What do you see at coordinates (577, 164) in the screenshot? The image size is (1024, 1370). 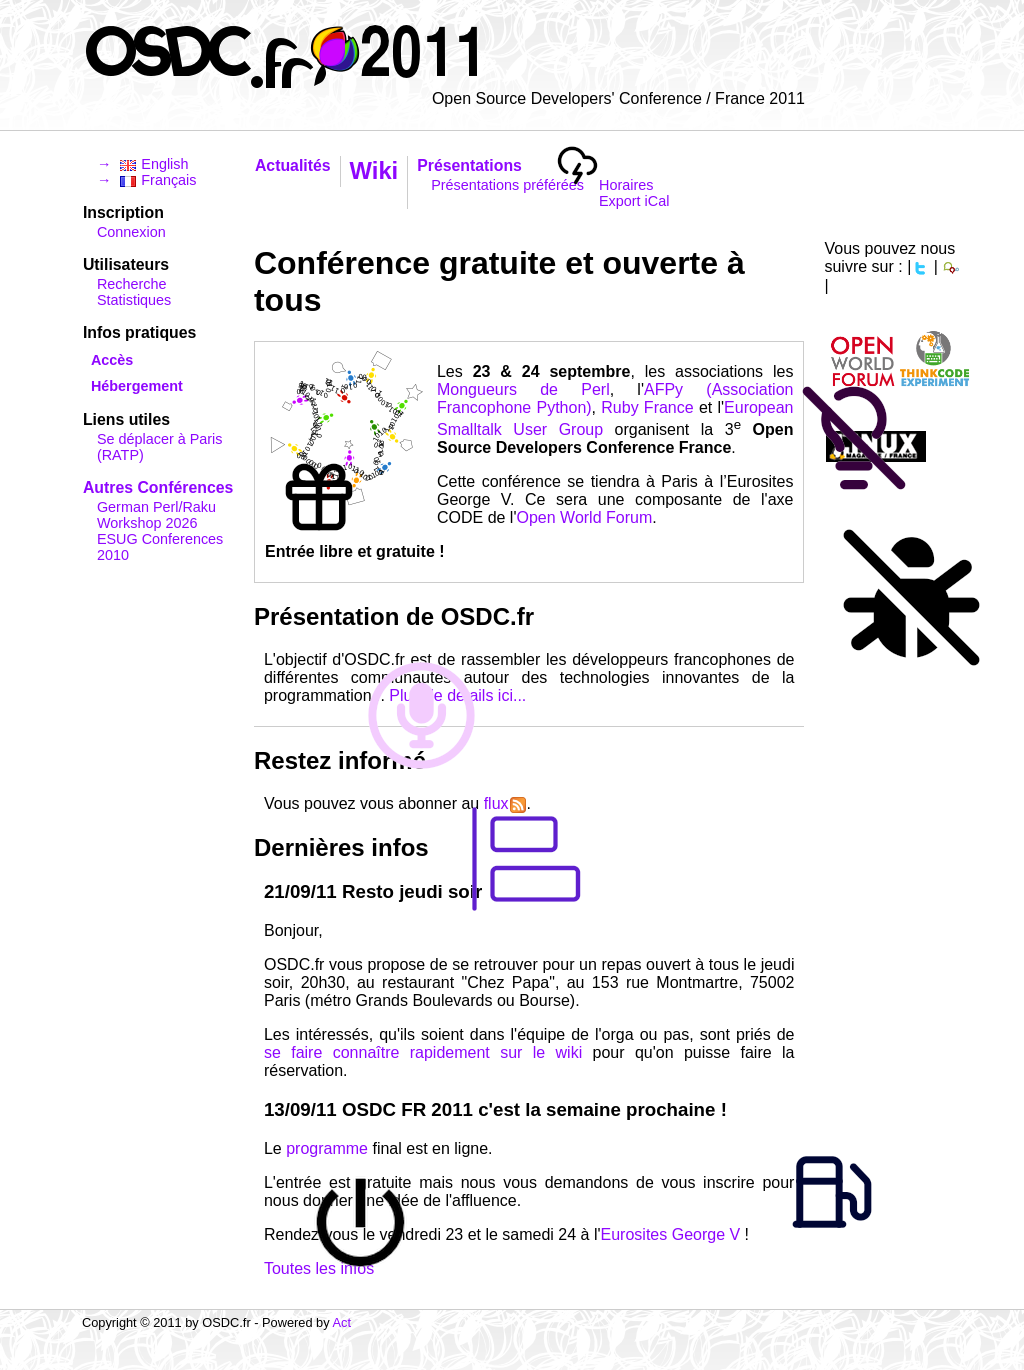 I see `indicates thunderstorm or severe weather conditions` at bounding box center [577, 164].